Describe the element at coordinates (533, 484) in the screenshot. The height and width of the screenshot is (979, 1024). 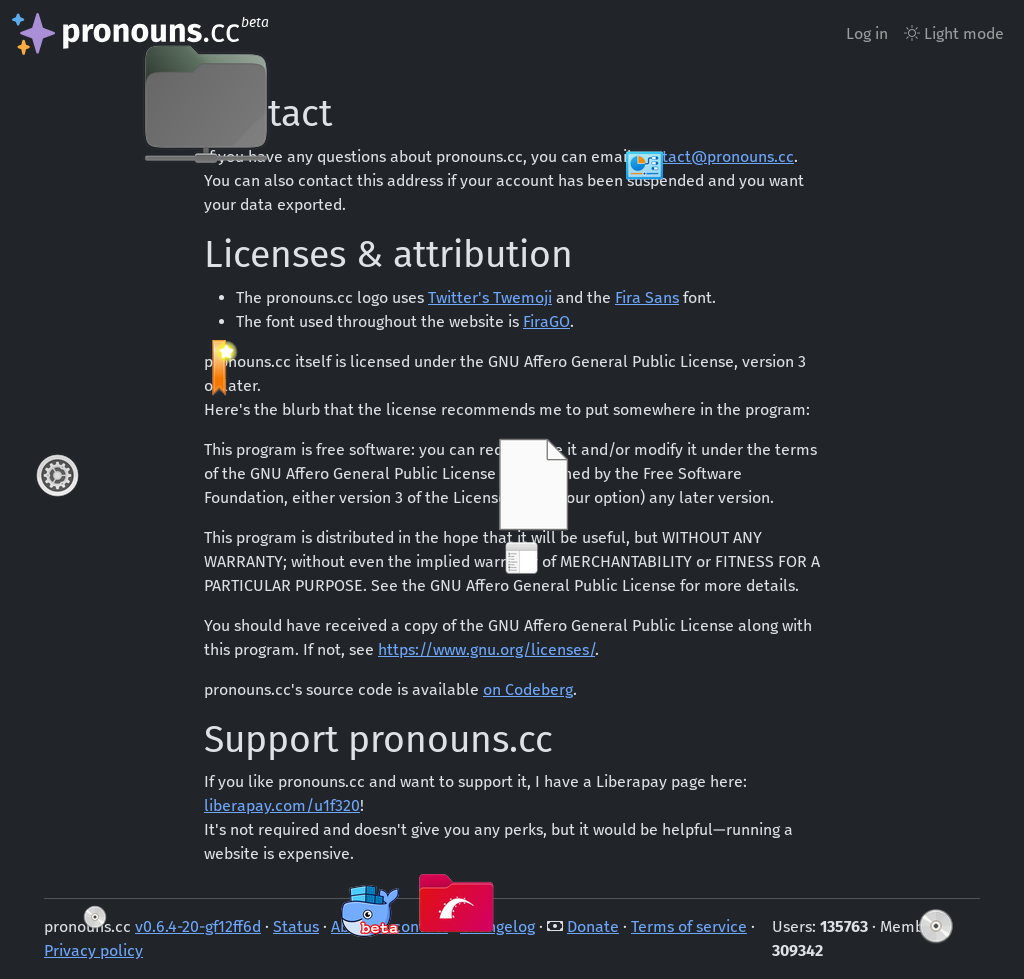
I see `a generic file or document` at that location.